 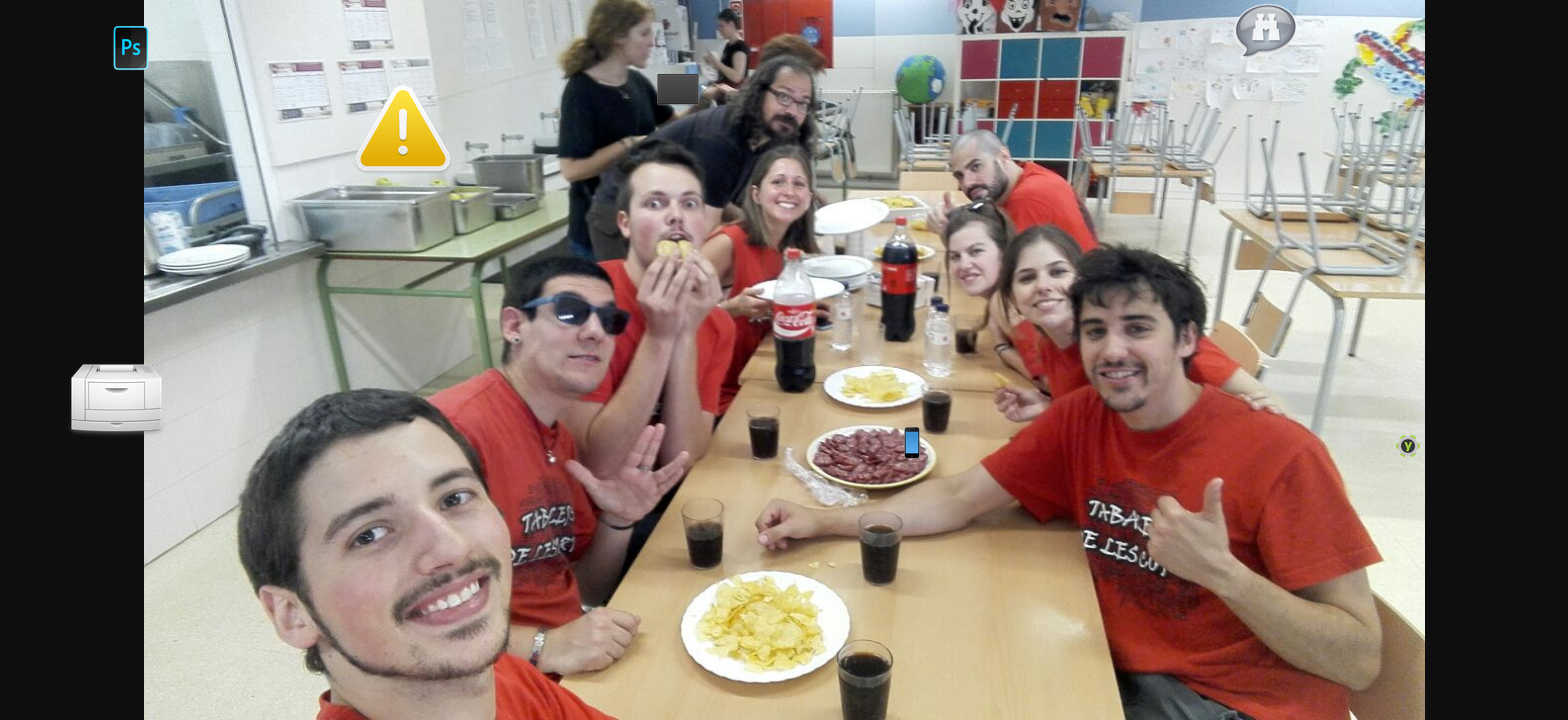 I want to click on open diagnostics reporter to view system issues, so click(x=403, y=128).